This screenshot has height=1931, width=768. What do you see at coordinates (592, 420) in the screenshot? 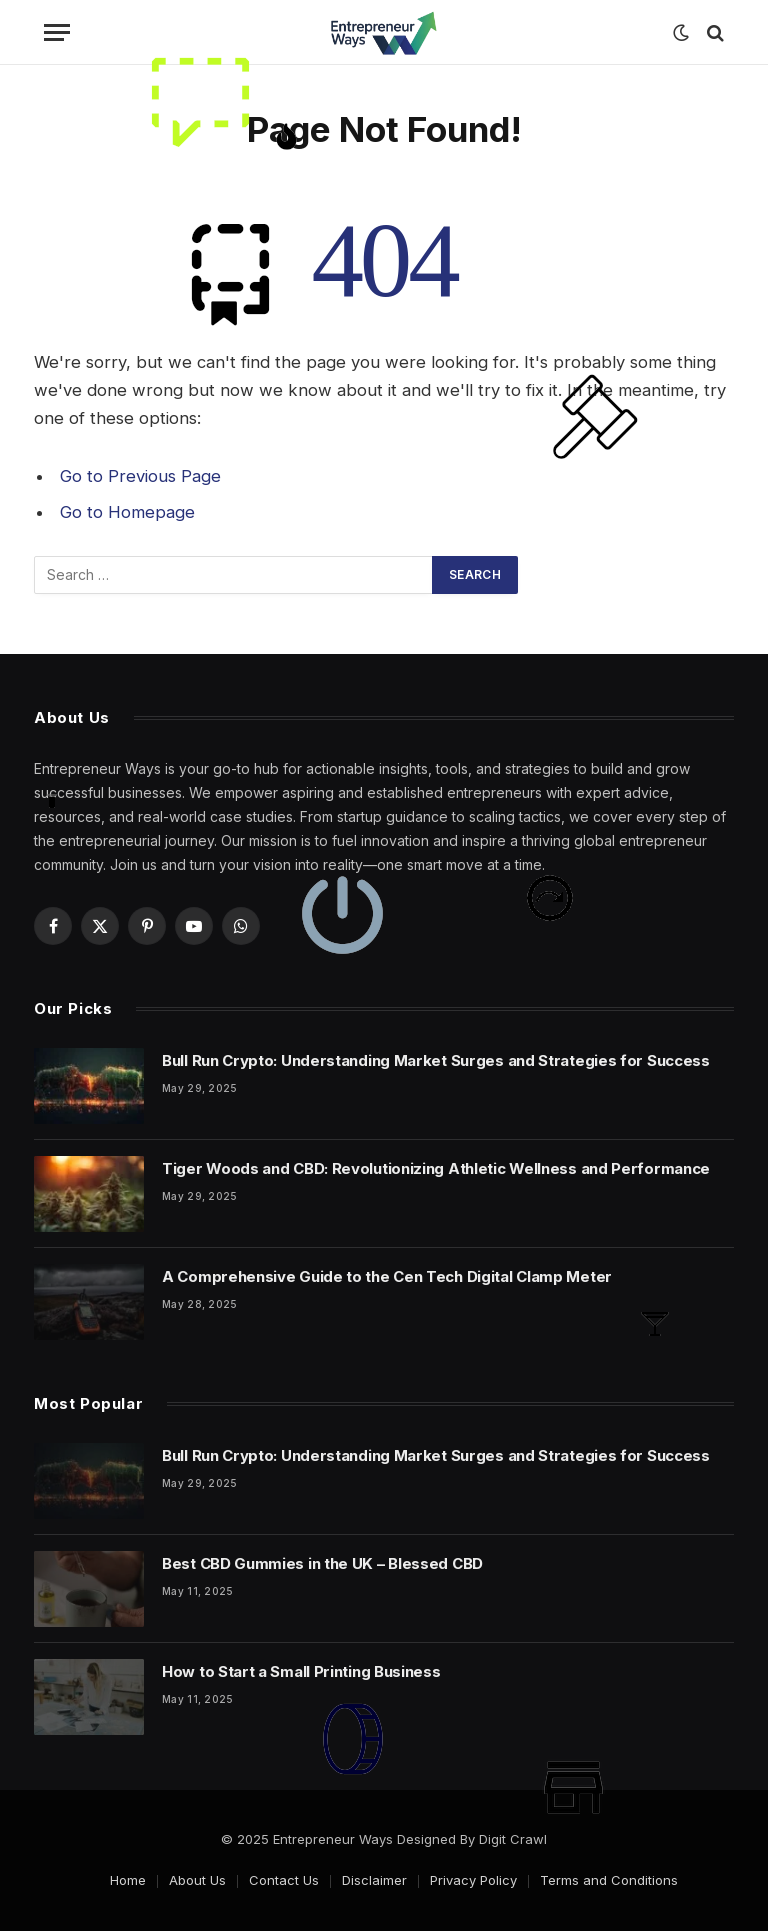
I see `access legal or terms of service information` at bounding box center [592, 420].